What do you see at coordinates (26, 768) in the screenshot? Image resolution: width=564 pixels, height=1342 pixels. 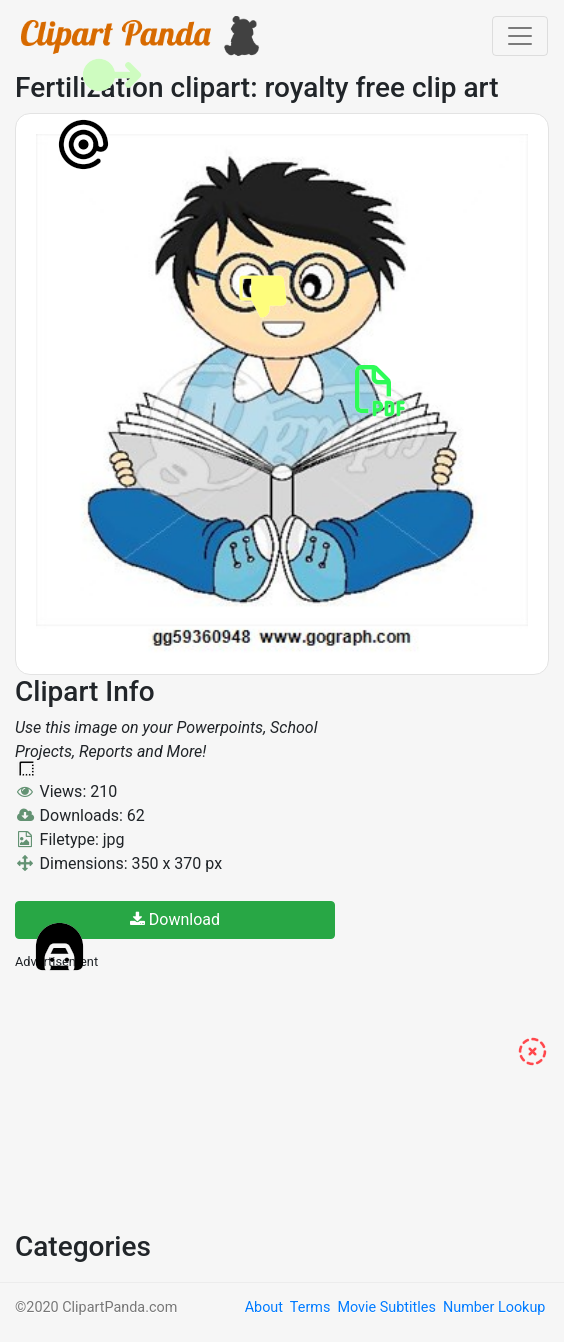 I see `customize border style for a selected element` at bounding box center [26, 768].